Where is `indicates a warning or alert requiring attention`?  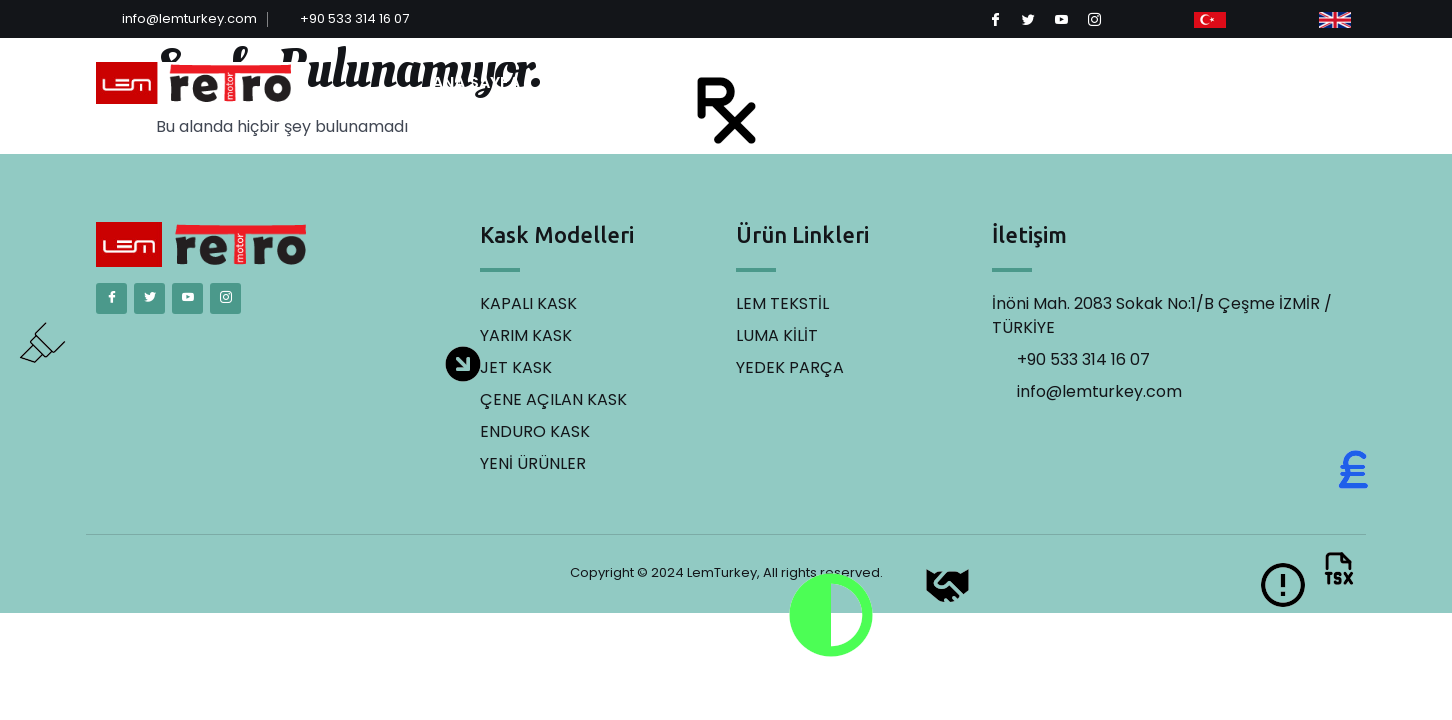
indicates a warning or alert requiring attention is located at coordinates (1283, 585).